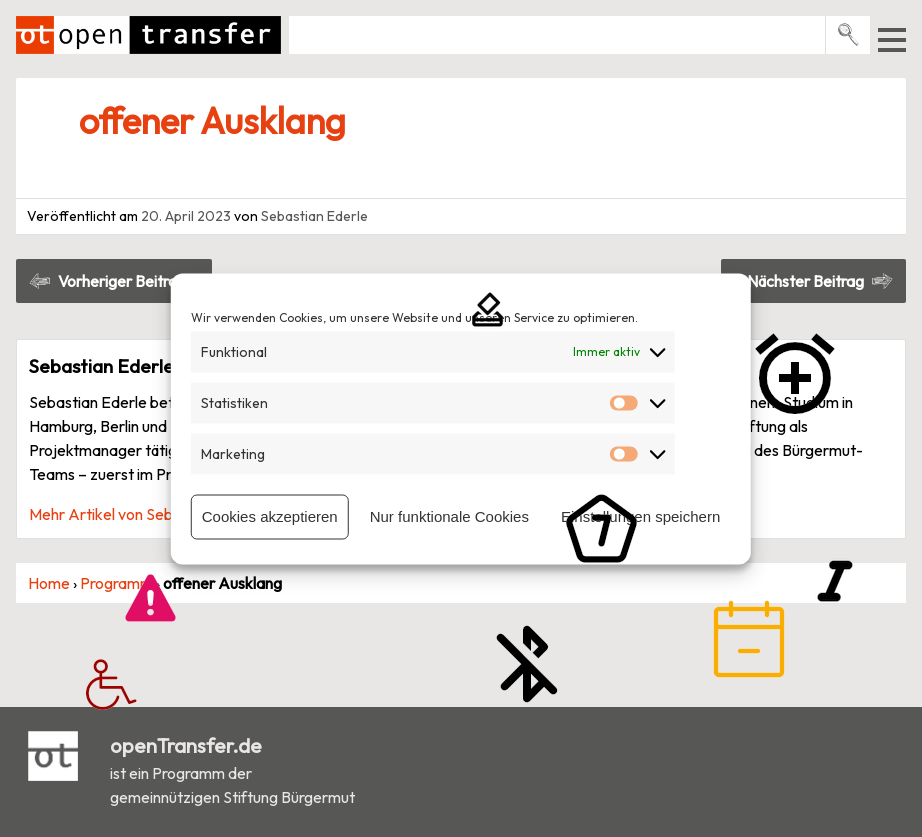 This screenshot has width=922, height=837. What do you see at coordinates (527, 664) in the screenshot?
I see `bluetooth is currently disabled` at bounding box center [527, 664].